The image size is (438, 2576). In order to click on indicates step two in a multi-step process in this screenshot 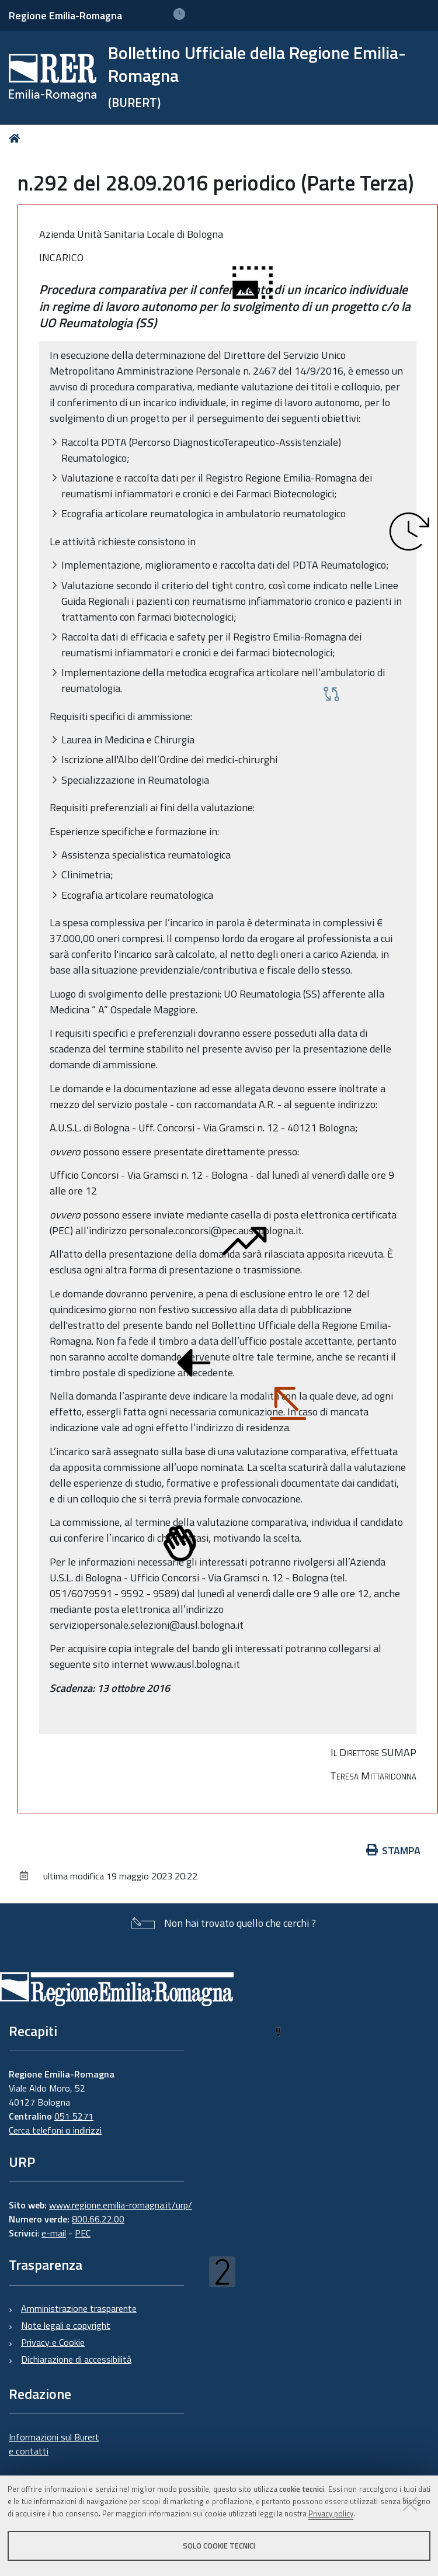, I will do `click(222, 2272)`.